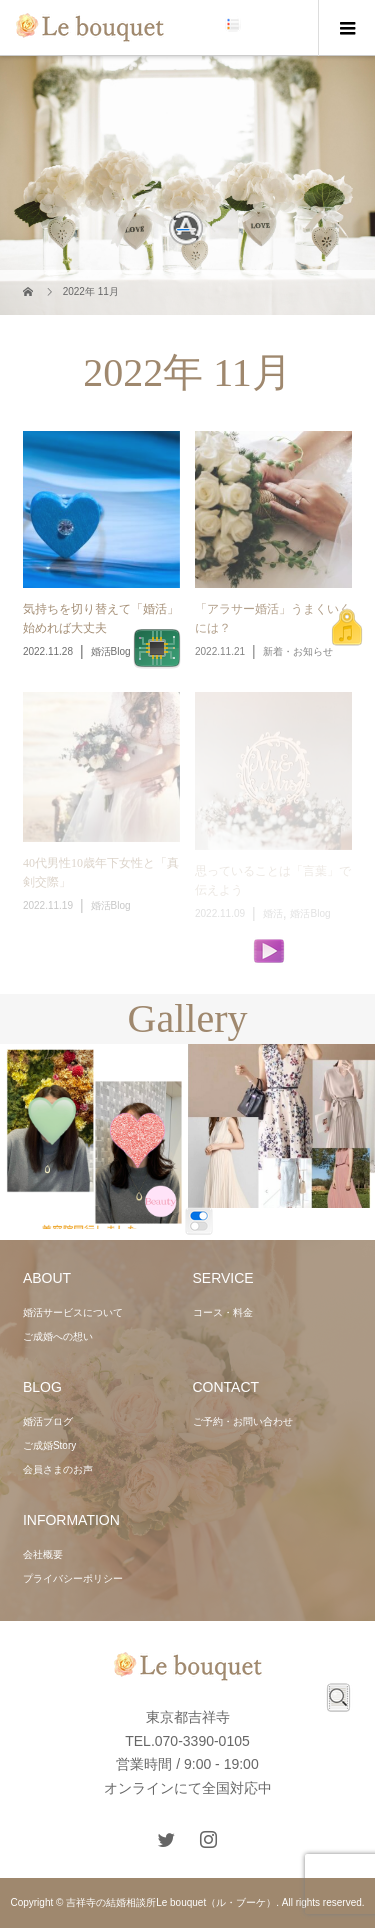  Describe the element at coordinates (233, 24) in the screenshot. I see `open gnome to-do app` at that location.